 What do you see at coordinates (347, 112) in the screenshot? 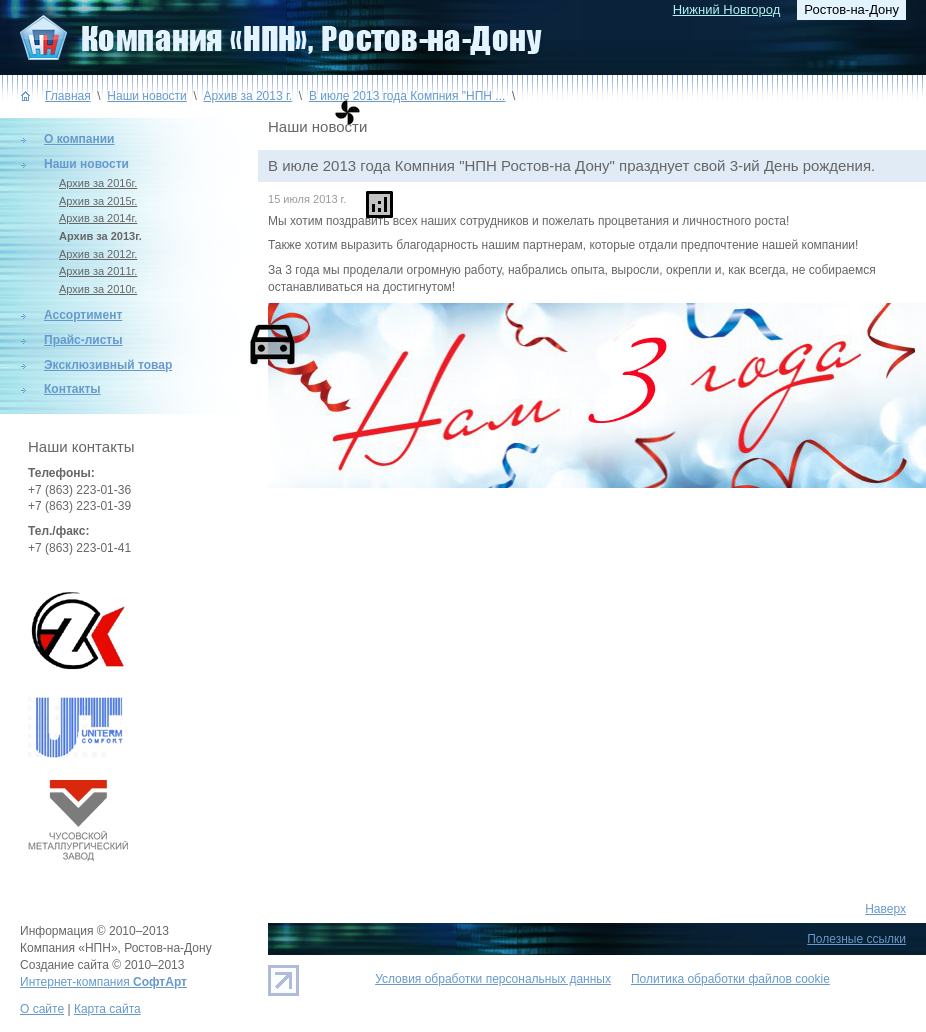
I see `access toys or games category` at bounding box center [347, 112].